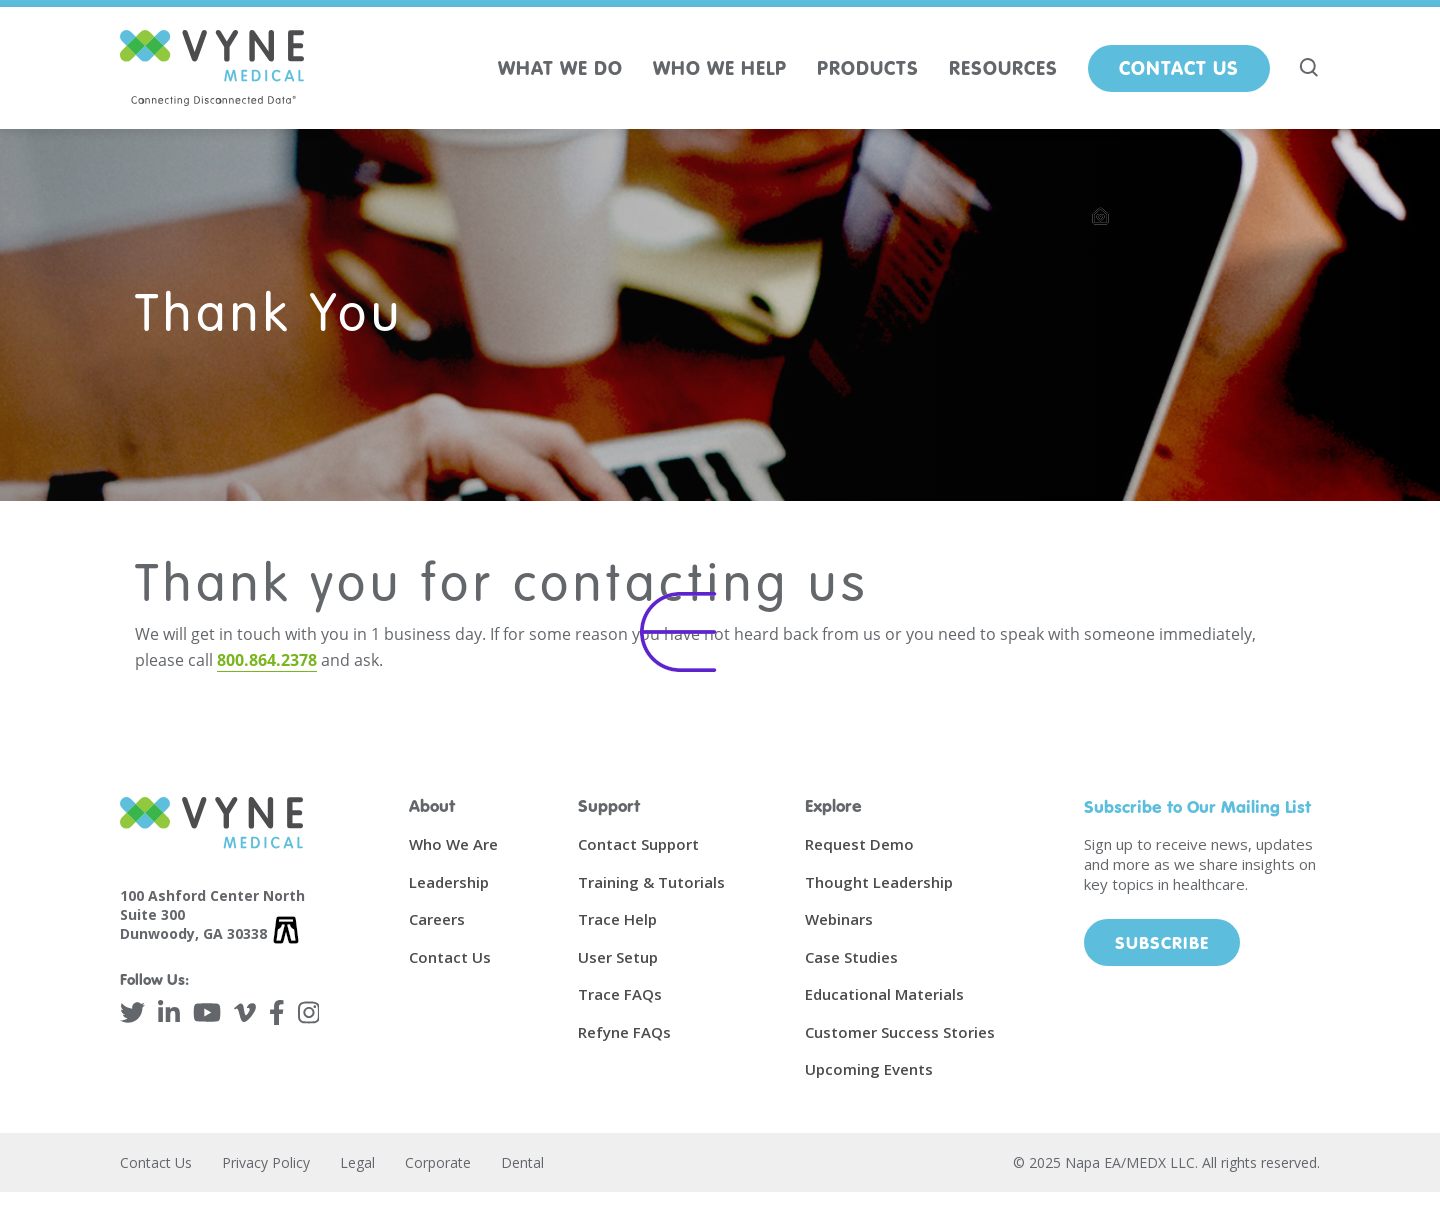  I want to click on access your favorite or loved home, so click(1100, 216).